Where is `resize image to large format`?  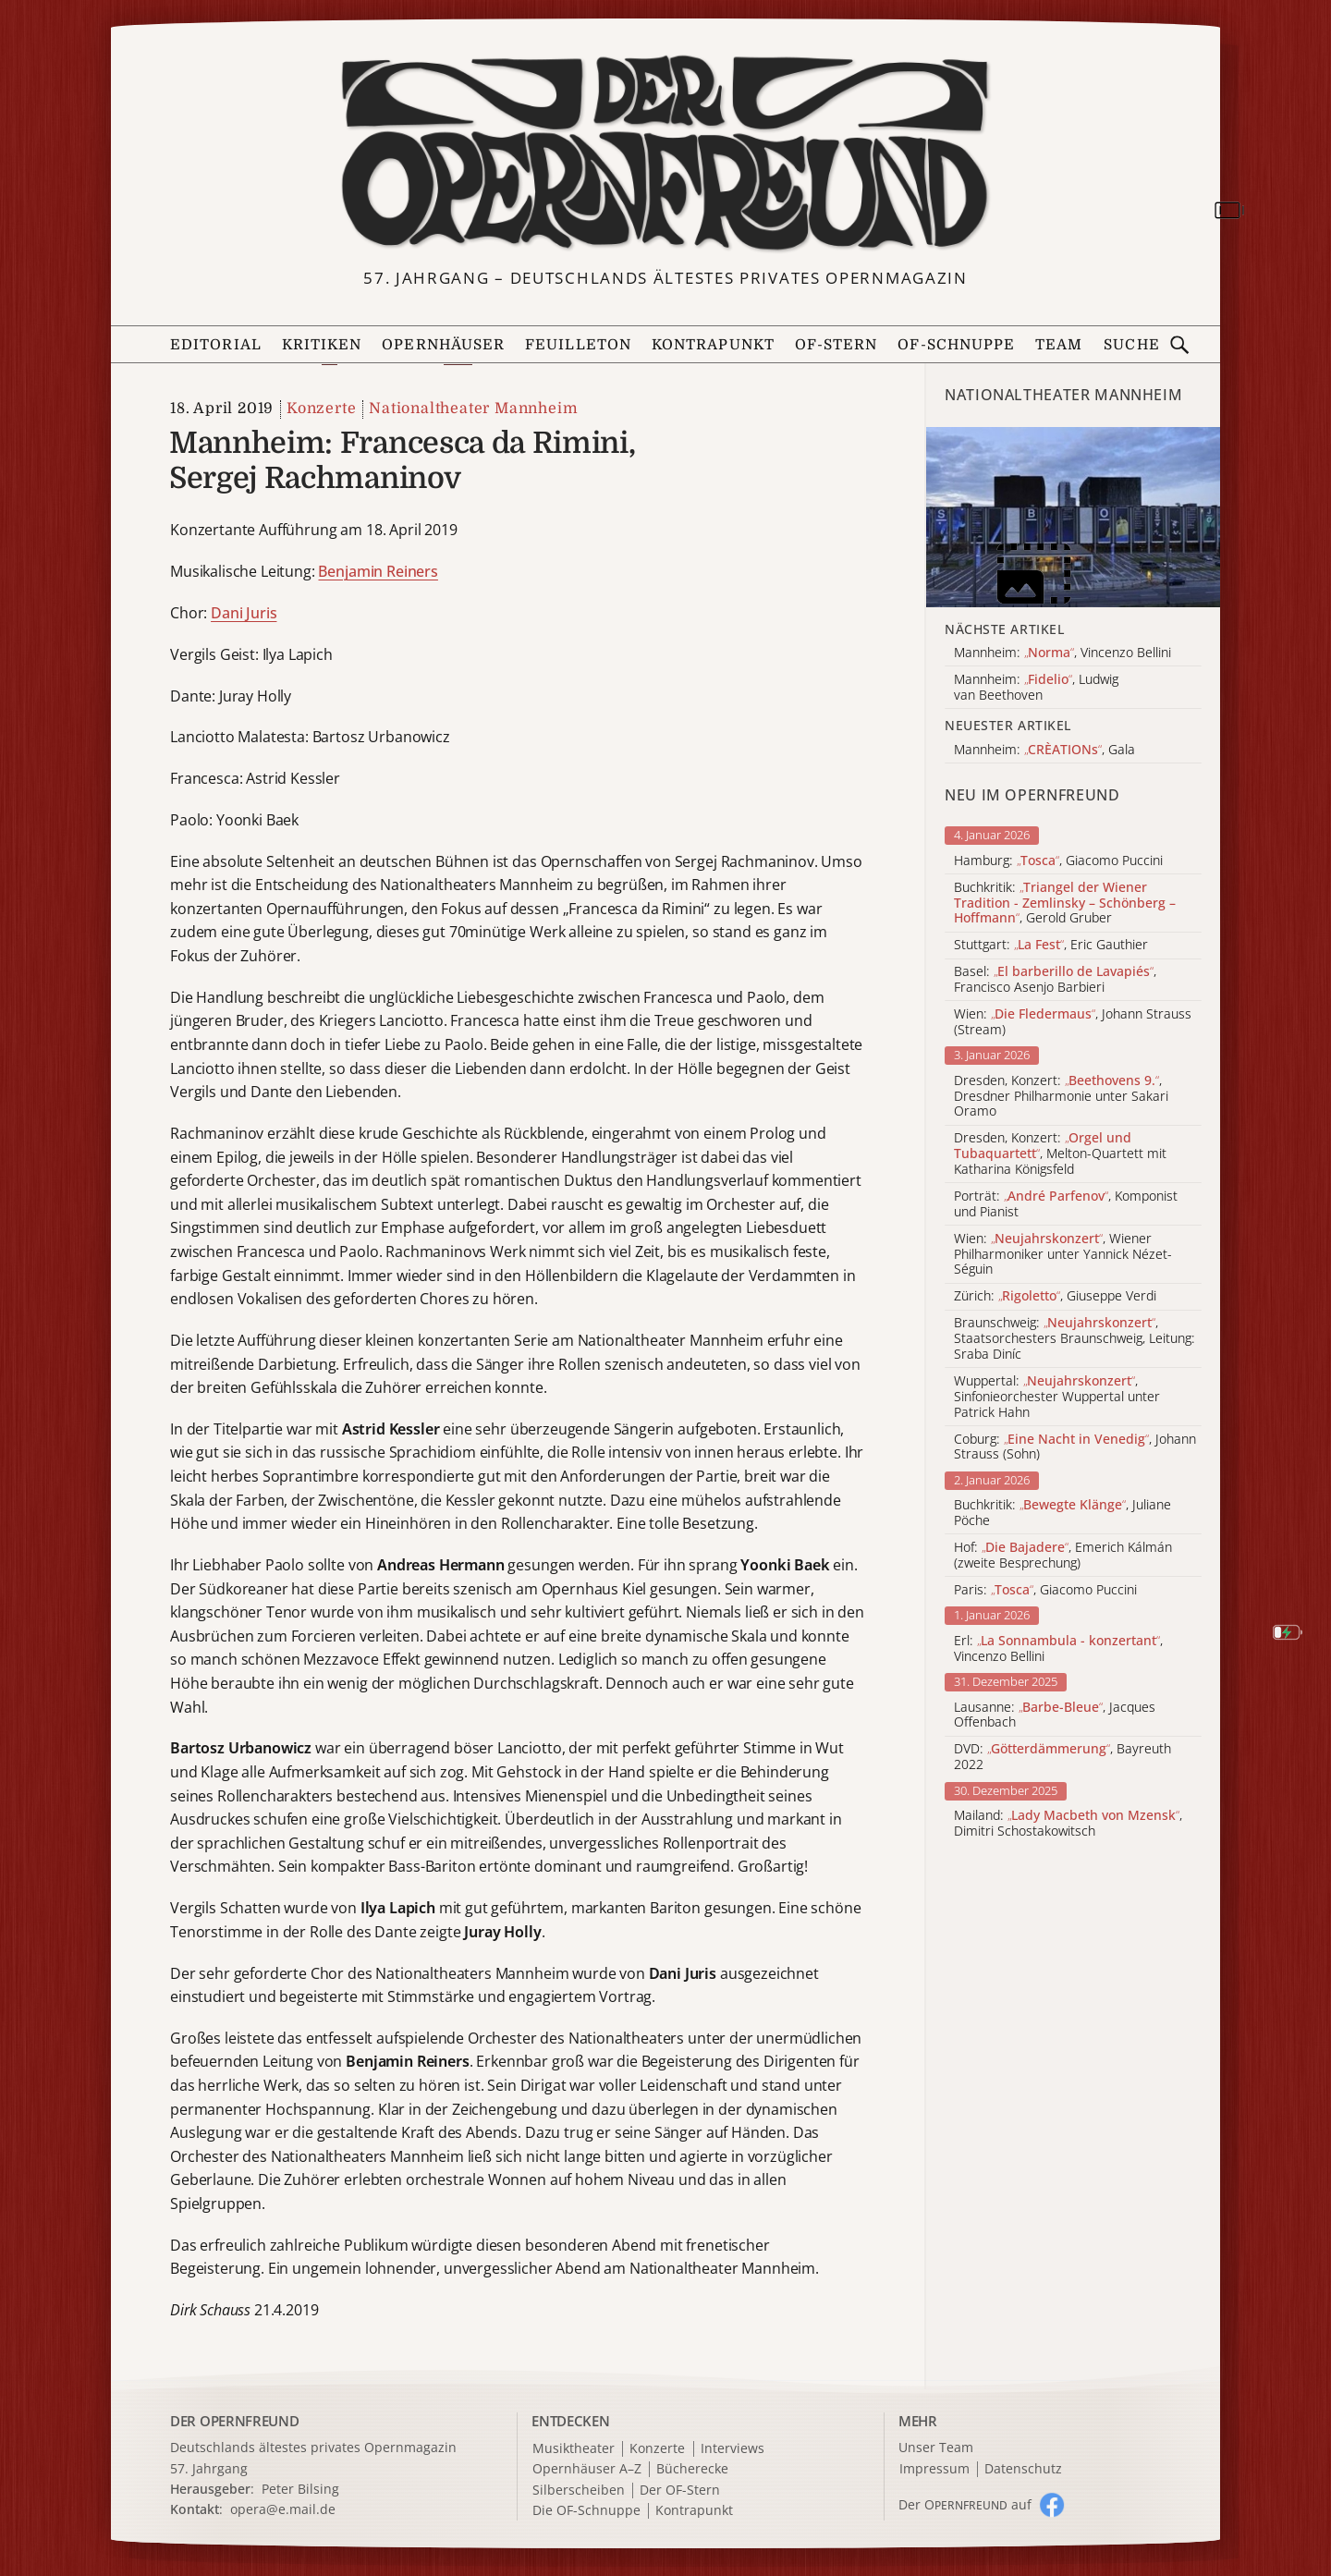 resize image to large format is located at coordinates (1033, 573).